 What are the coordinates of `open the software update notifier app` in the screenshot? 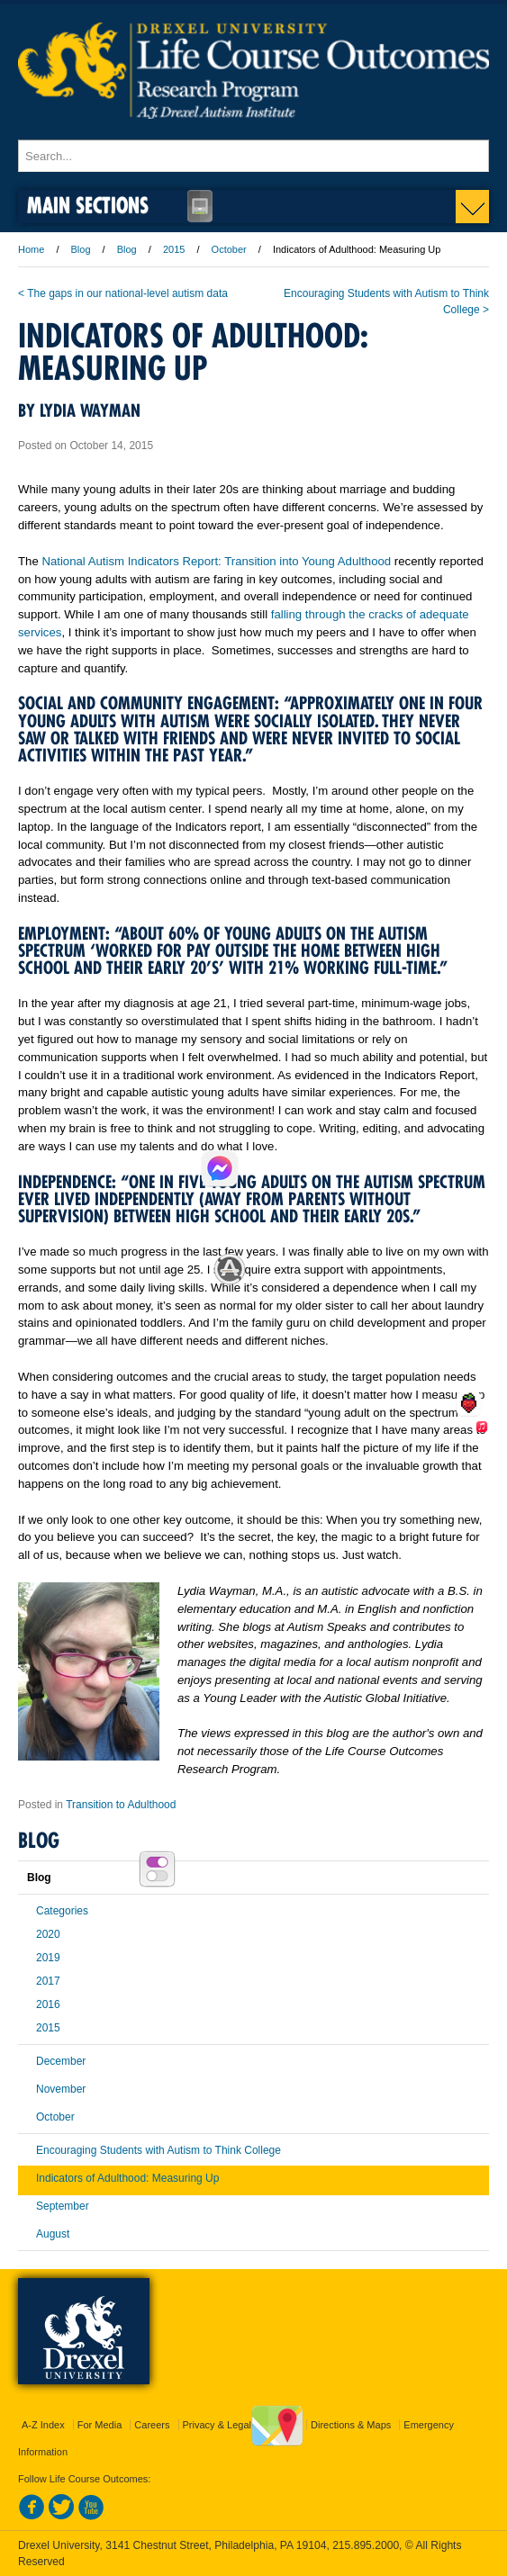 It's located at (230, 1269).